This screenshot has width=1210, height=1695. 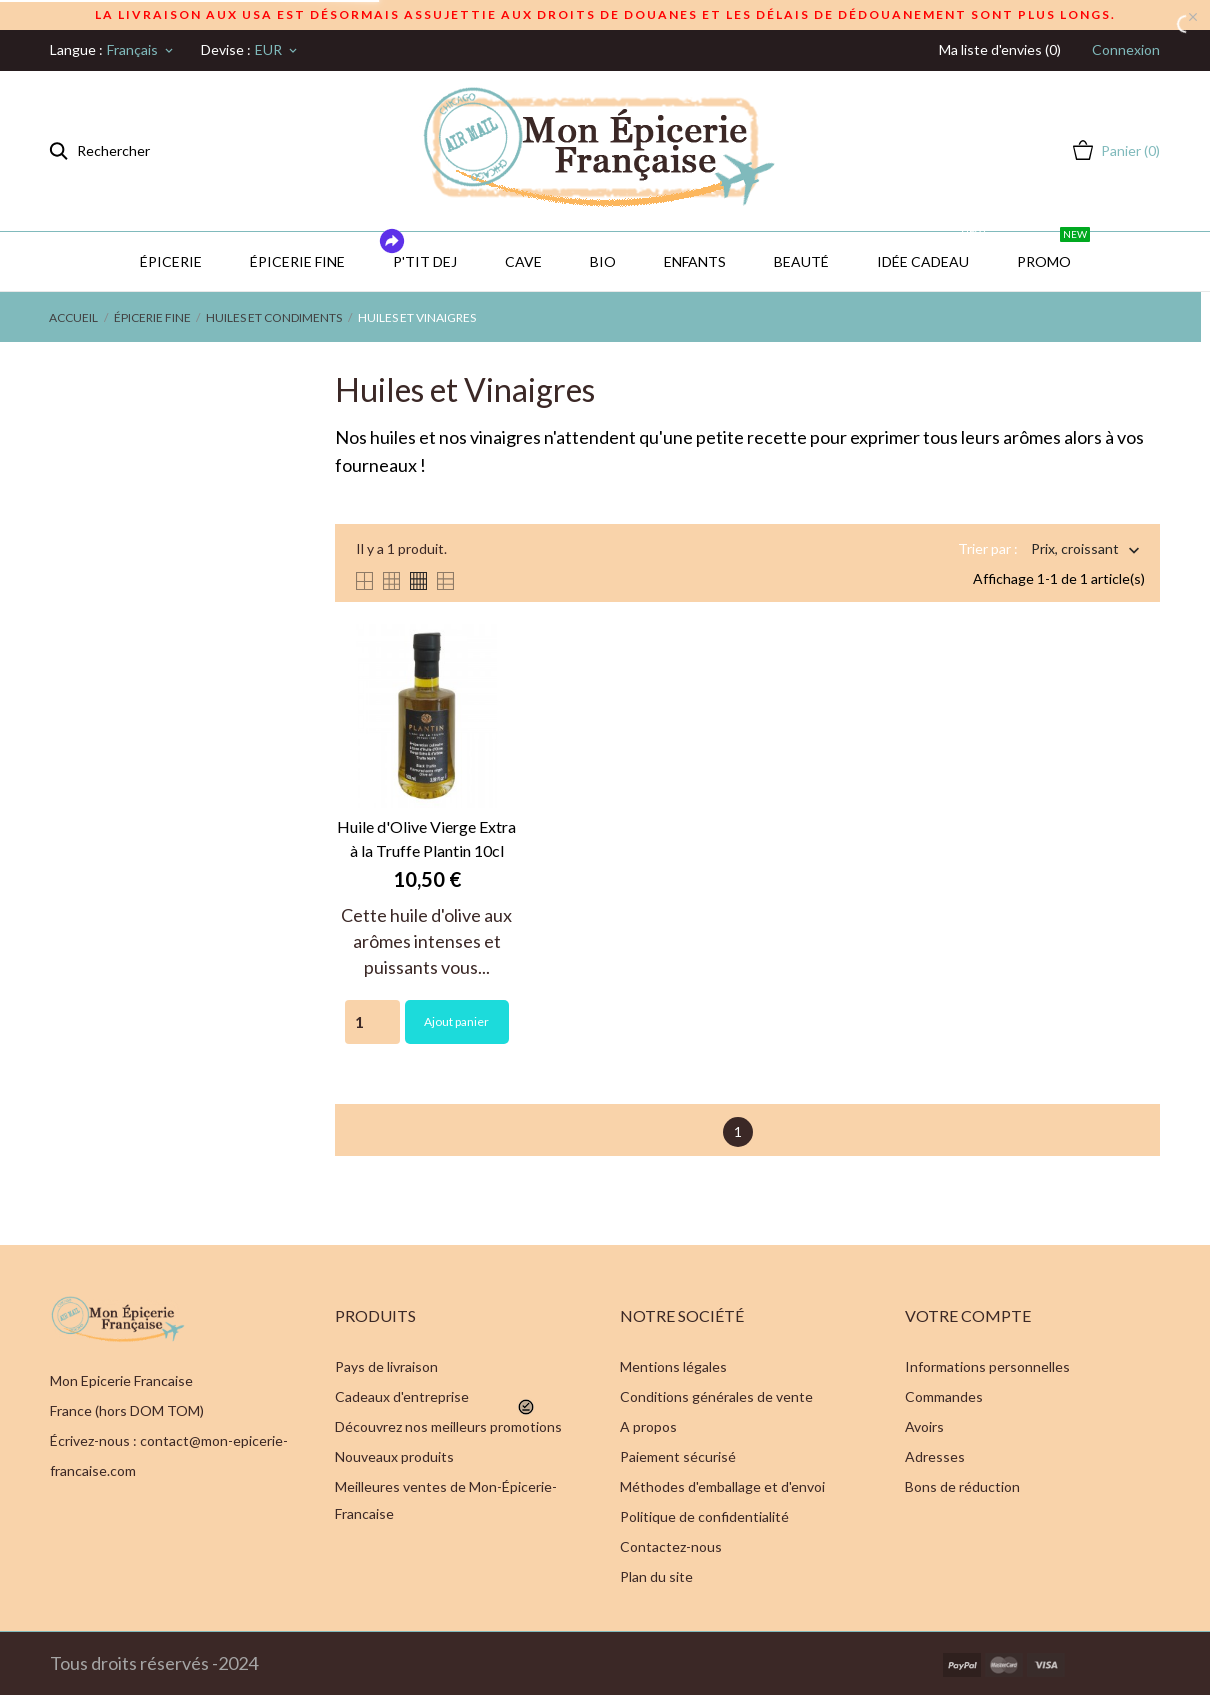 I want to click on forward or share content, so click(x=392, y=241).